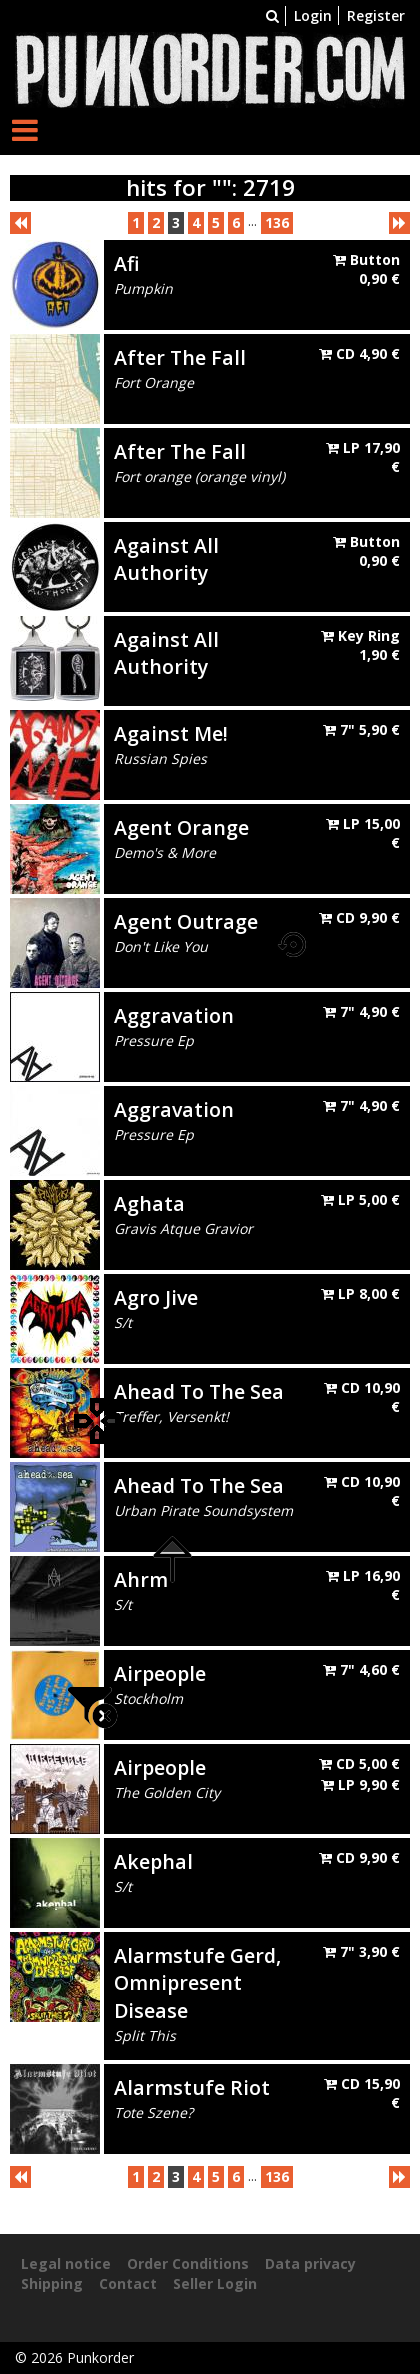 The height and width of the screenshot is (2374, 420). I want to click on clear all active filters, so click(92, 1703).